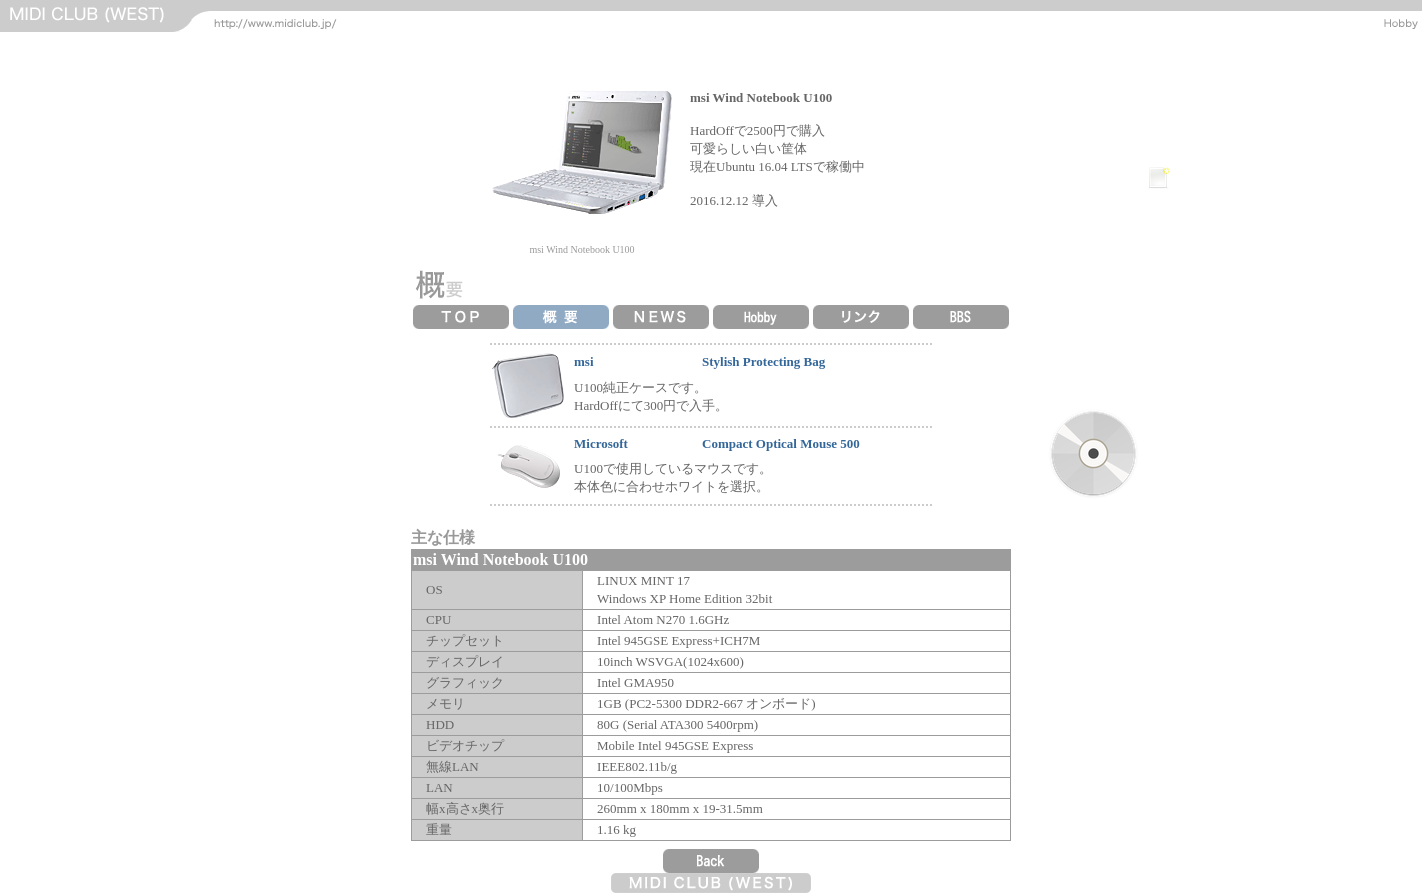 Image resolution: width=1422 pixels, height=893 pixels. Describe the element at coordinates (1159, 177) in the screenshot. I see `create a new document` at that location.